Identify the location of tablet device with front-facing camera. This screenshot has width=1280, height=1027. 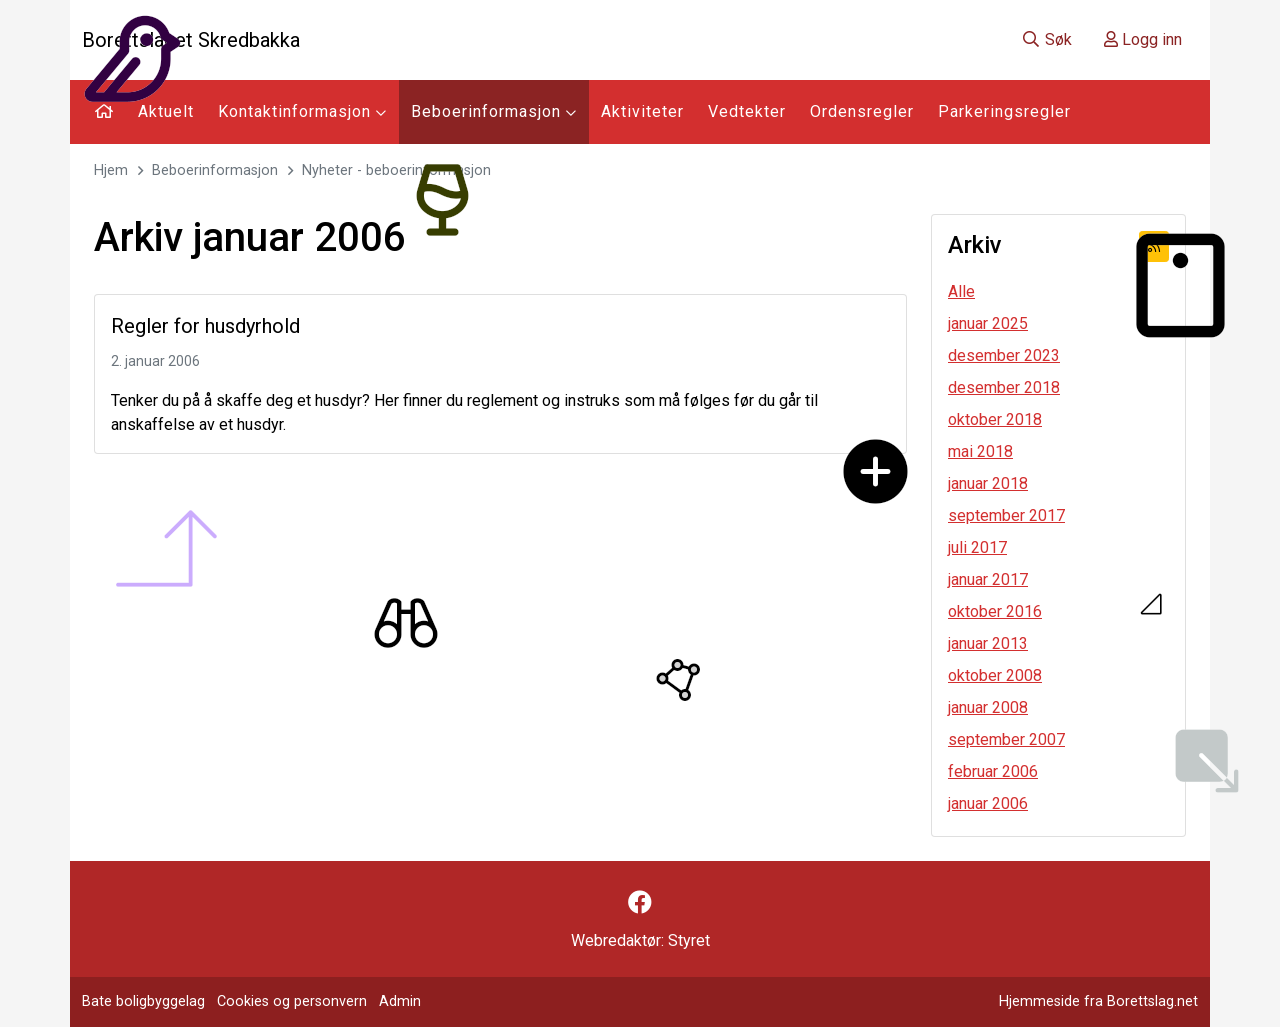
(1180, 285).